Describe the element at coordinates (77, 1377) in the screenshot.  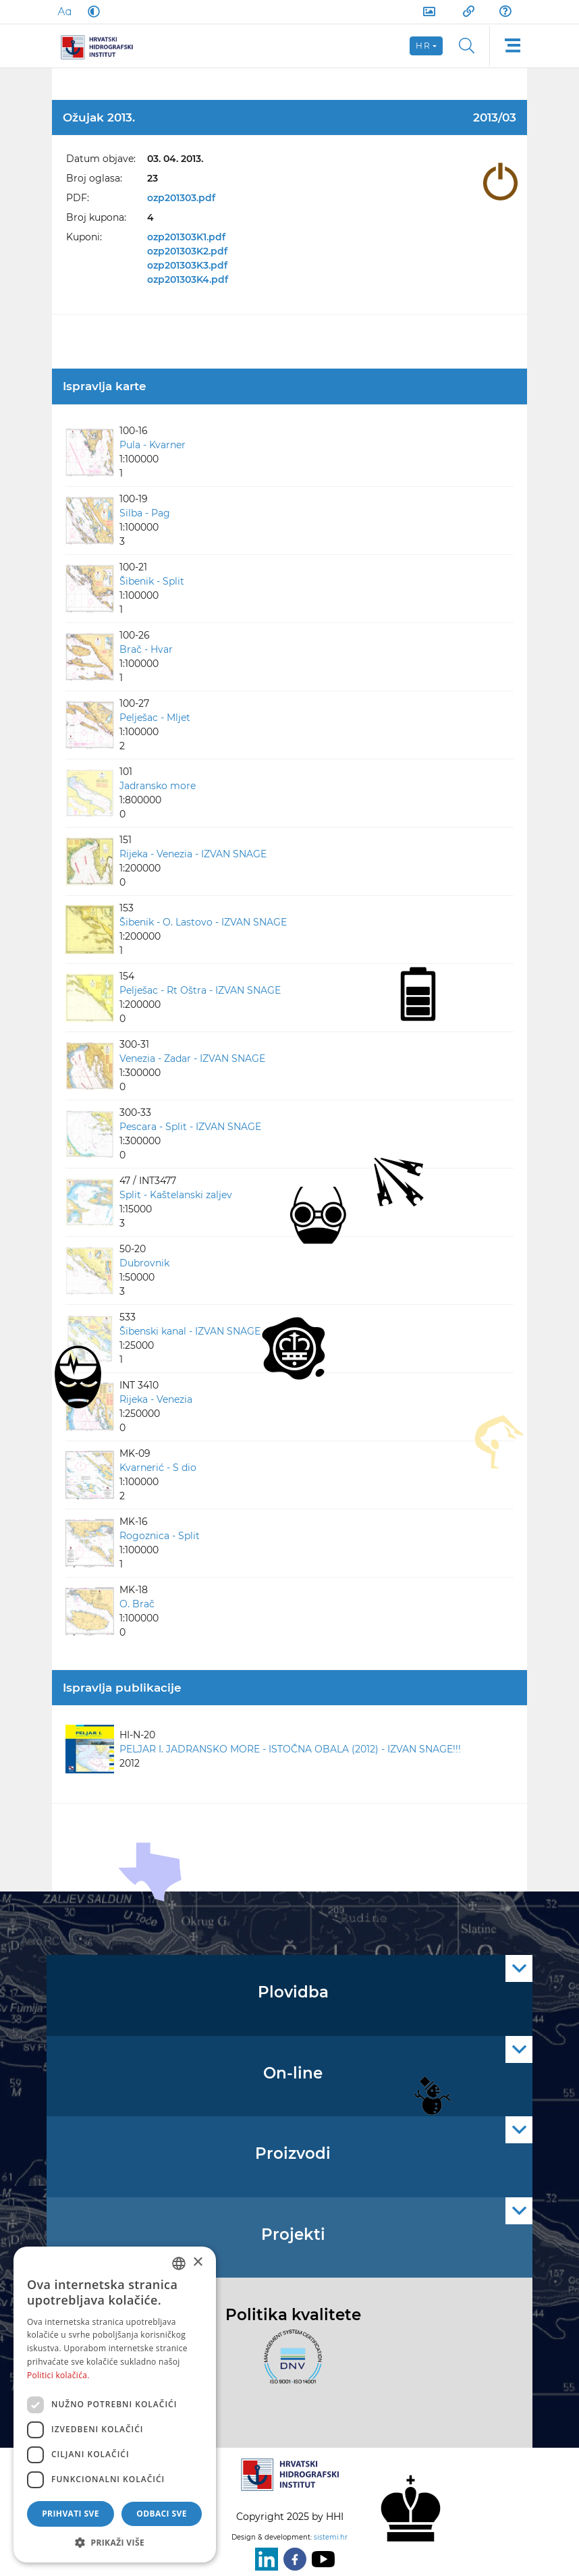
I see `indicates player is in a coma or unconscious state` at that location.